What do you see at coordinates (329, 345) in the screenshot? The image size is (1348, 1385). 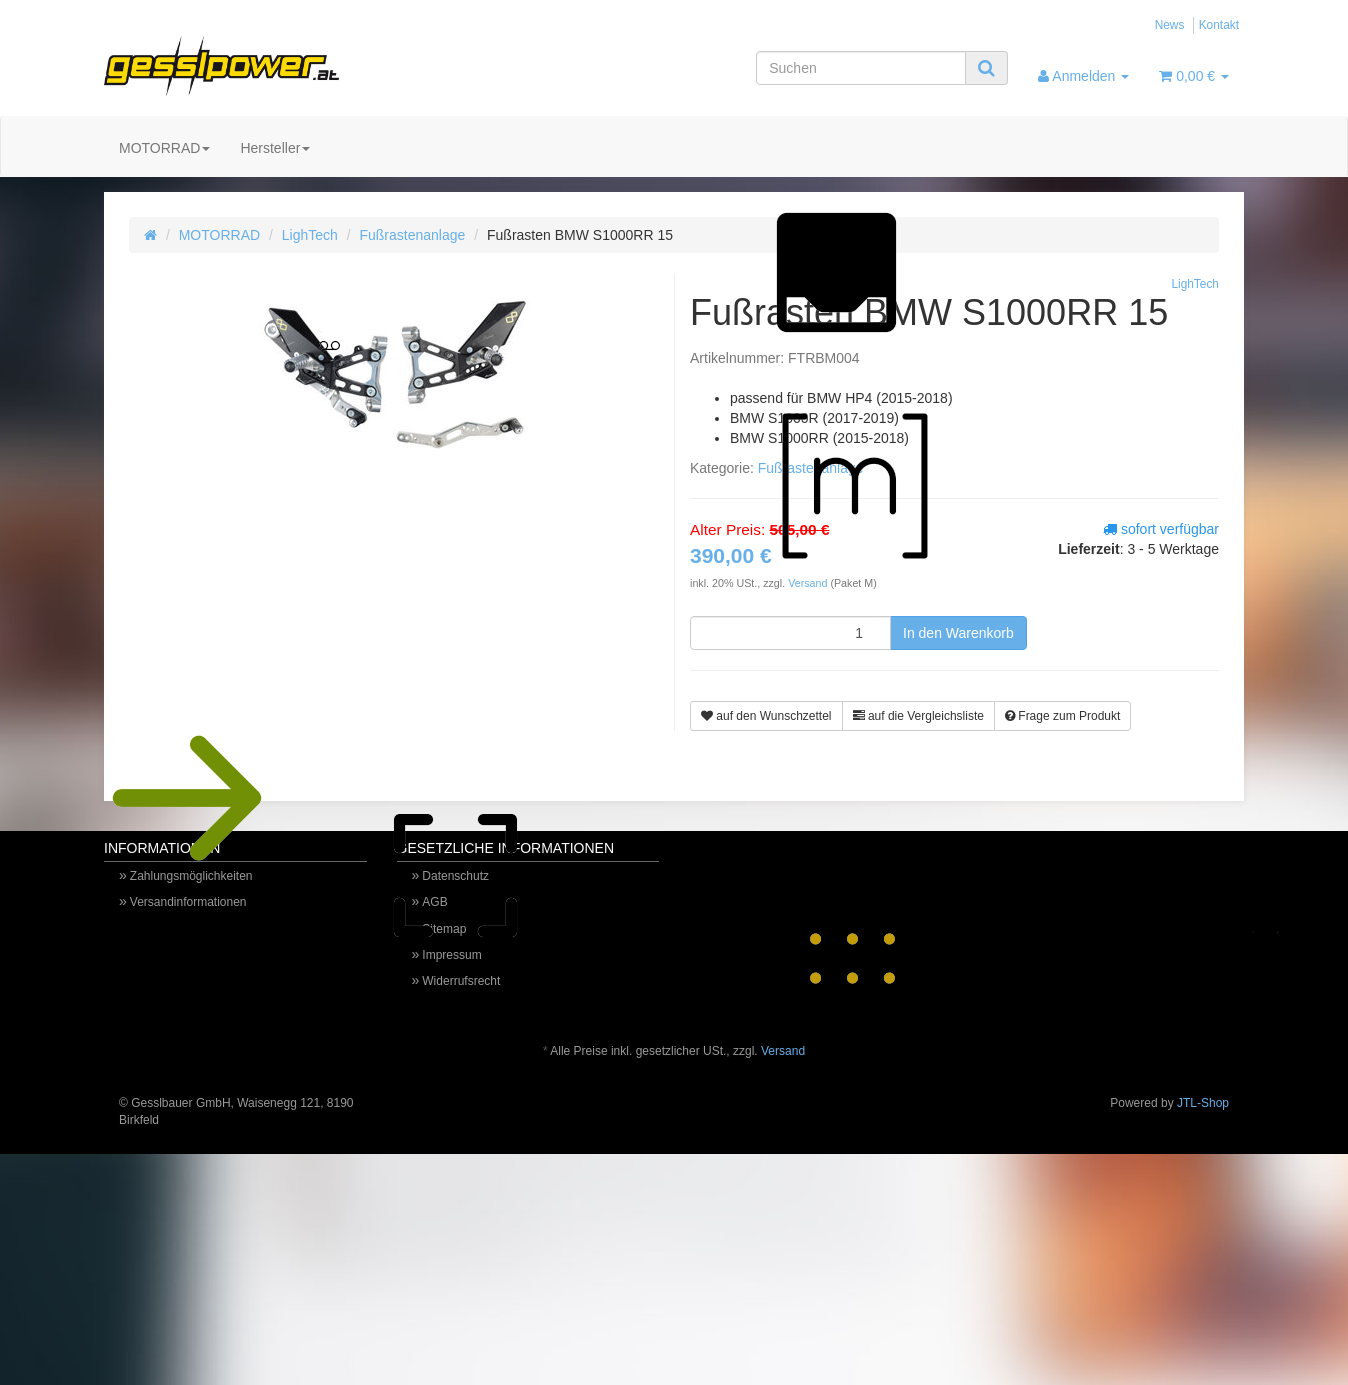 I see `access voicemail messages` at bounding box center [329, 345].